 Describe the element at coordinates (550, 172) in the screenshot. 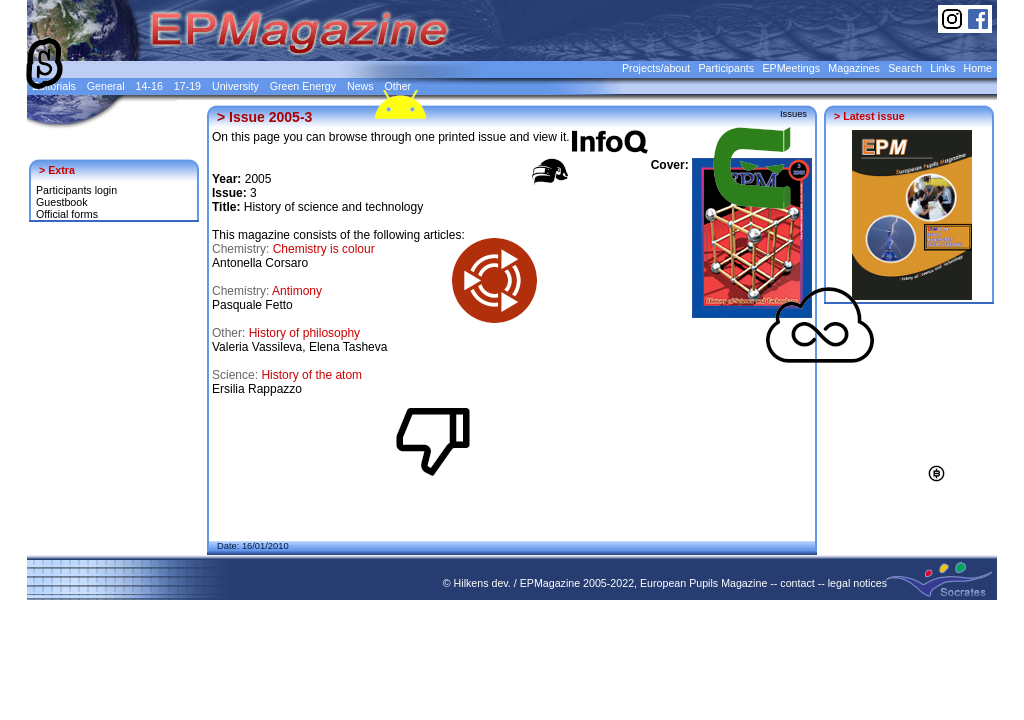

I see `launch PUBG (PlayerUnknown's Battlegrounds) game` at that location.